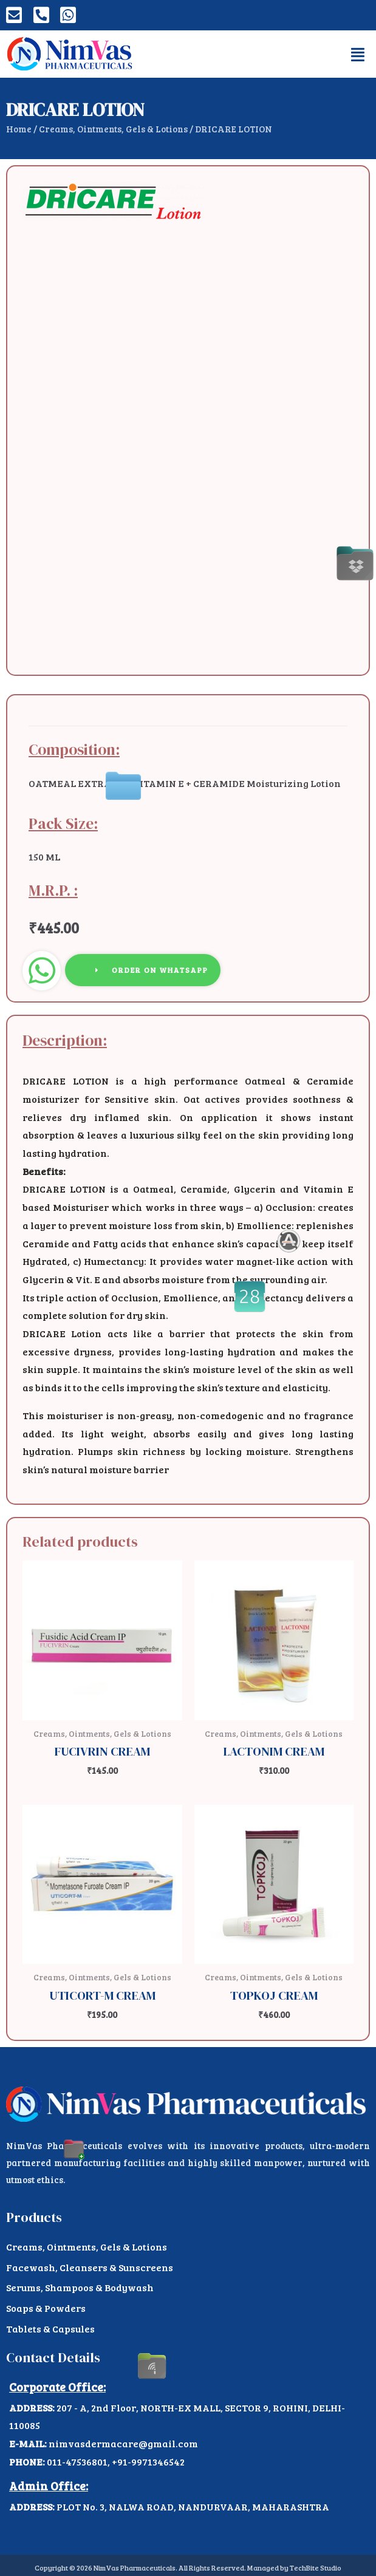 This screenshot has width=376, height=2576. What do you see at coordinates (73, 2148) in the screenshot?
I see `create a new folder` at bounding box center [73, 2148].